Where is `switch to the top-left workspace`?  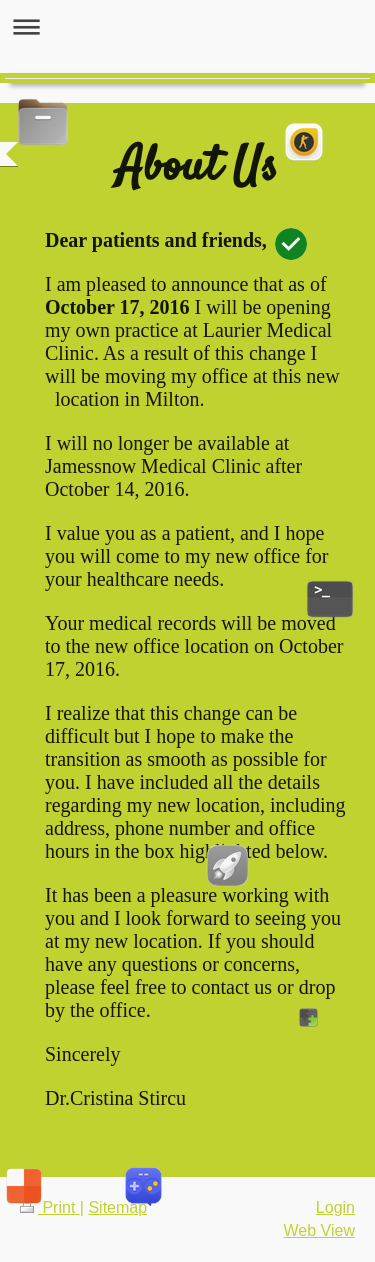 switch to the top-left workspace is located at coordinates (24, 1186).